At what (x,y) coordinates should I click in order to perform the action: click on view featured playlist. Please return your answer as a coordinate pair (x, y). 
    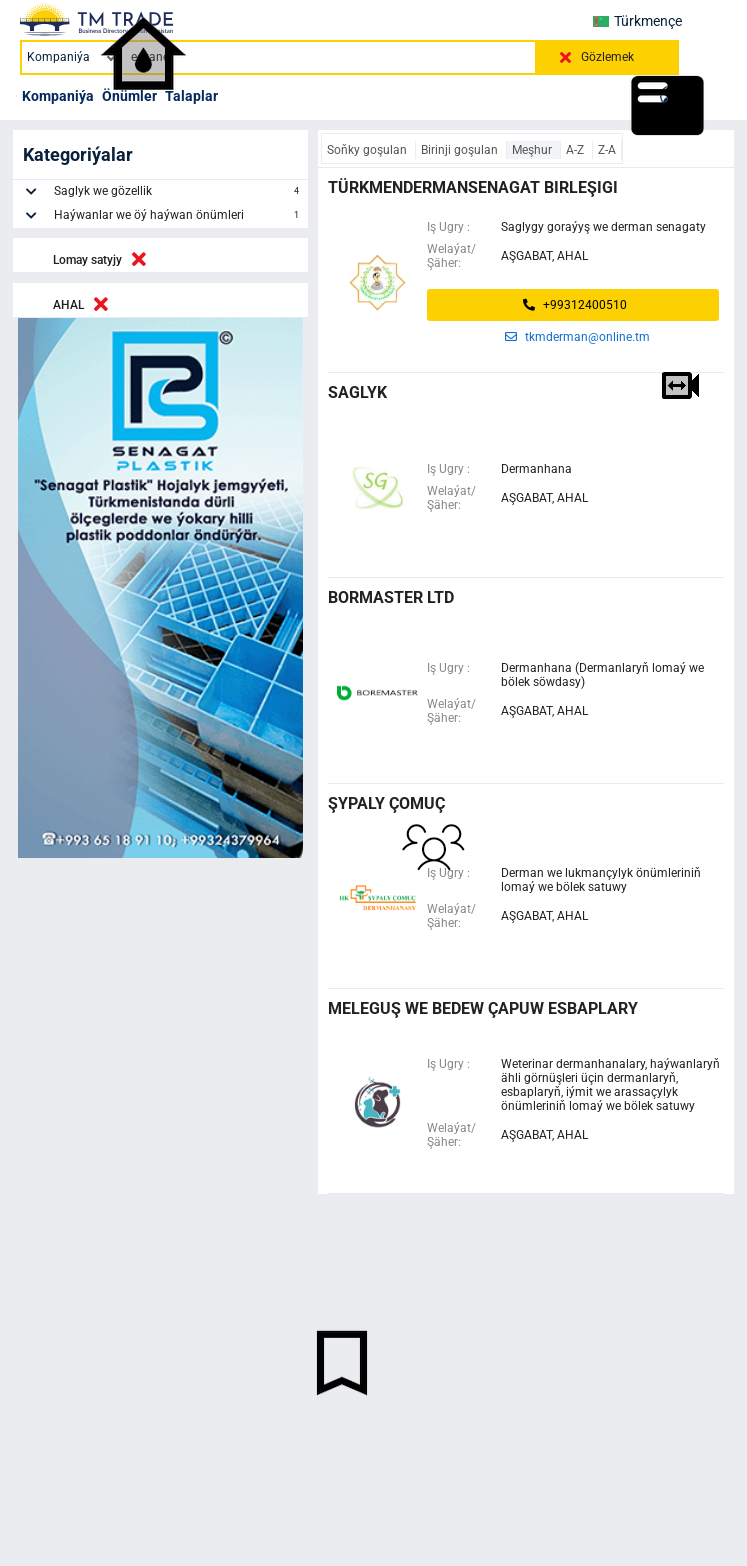
    Looking at the image, I should click on (667, 105).